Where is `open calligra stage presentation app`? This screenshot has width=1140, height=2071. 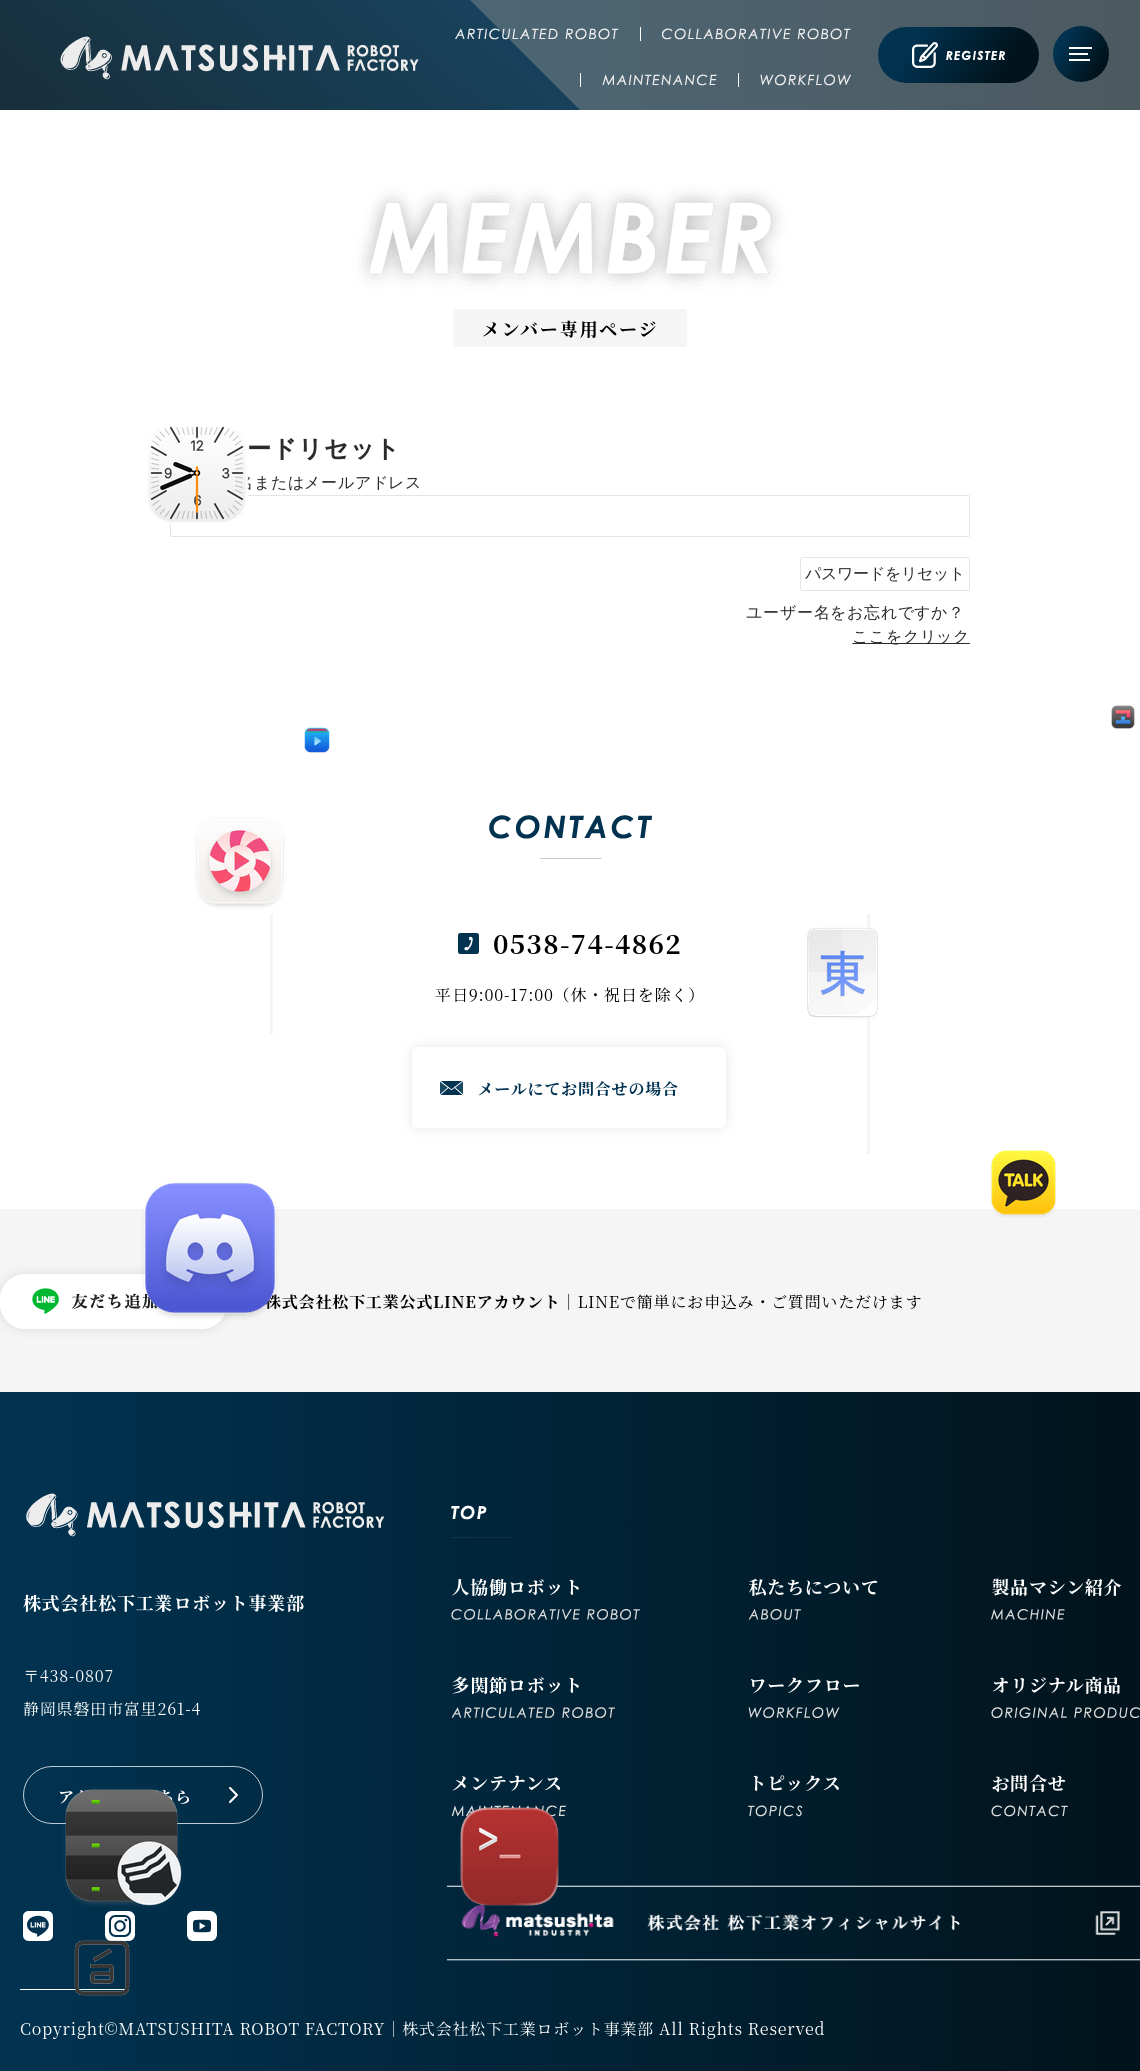
open calligra stage presentation app is located at coordinates (317, 740).